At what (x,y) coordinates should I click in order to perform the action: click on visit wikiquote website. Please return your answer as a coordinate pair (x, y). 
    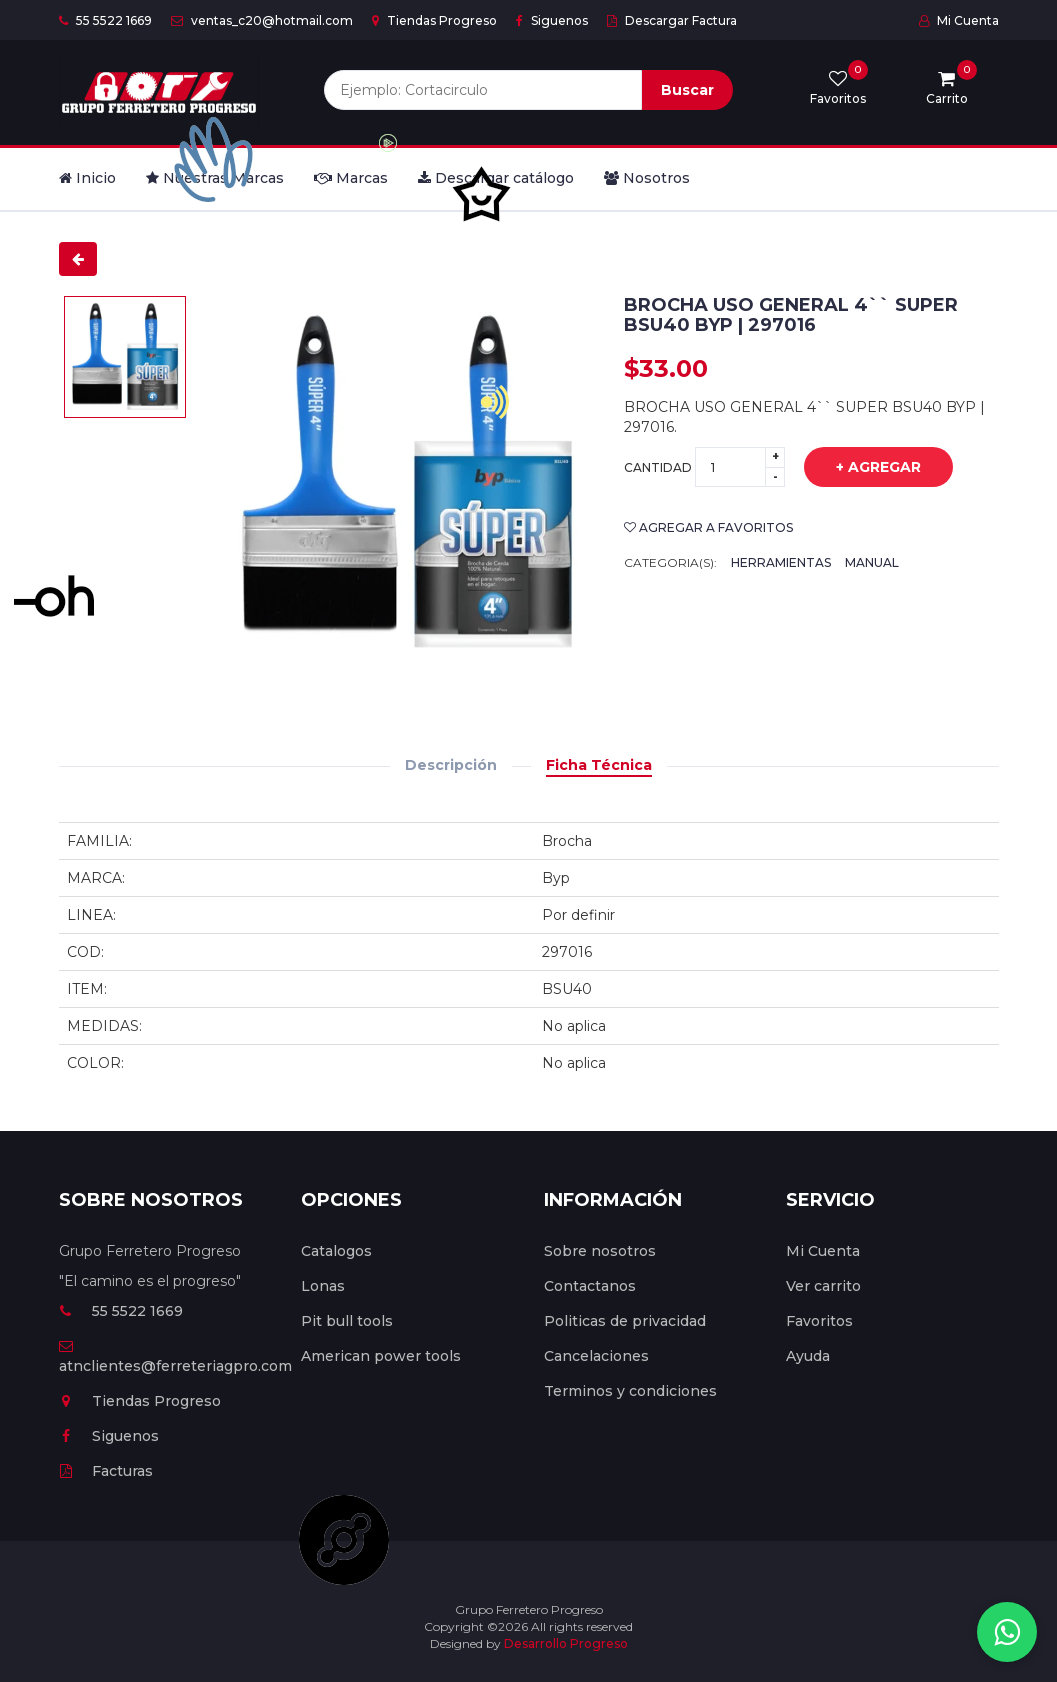
    Looking at the image, I should click on (495, 402).